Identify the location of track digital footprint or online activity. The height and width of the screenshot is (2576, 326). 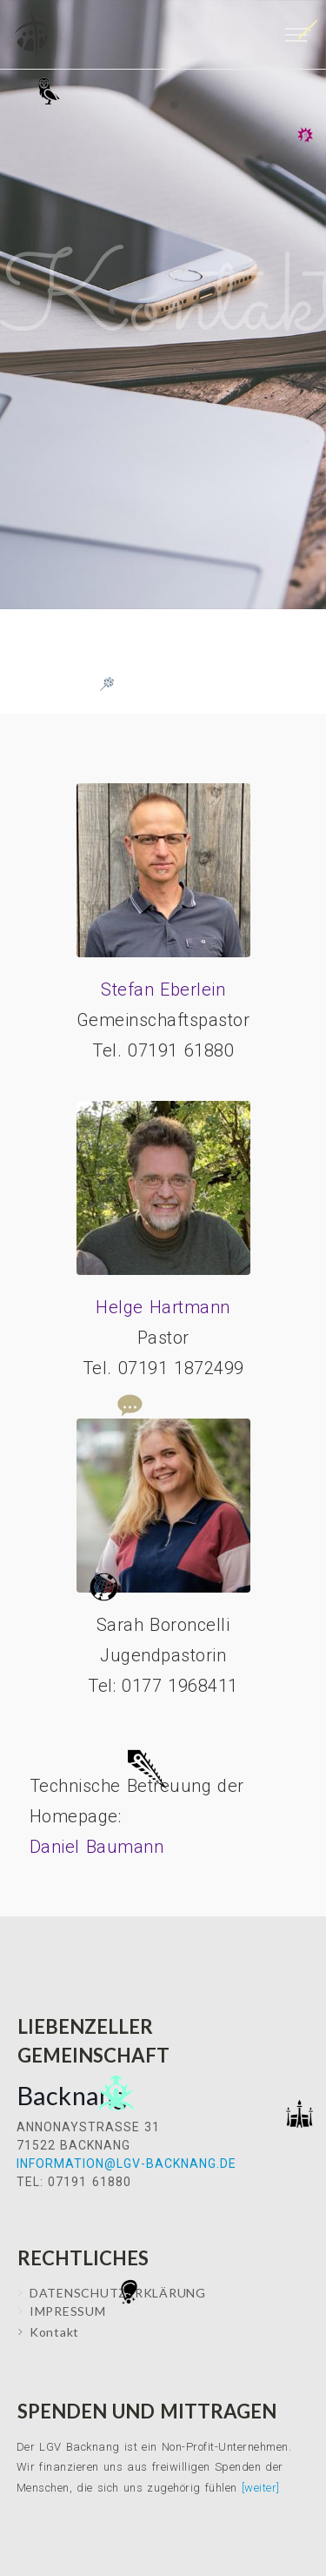
(103, 1587).